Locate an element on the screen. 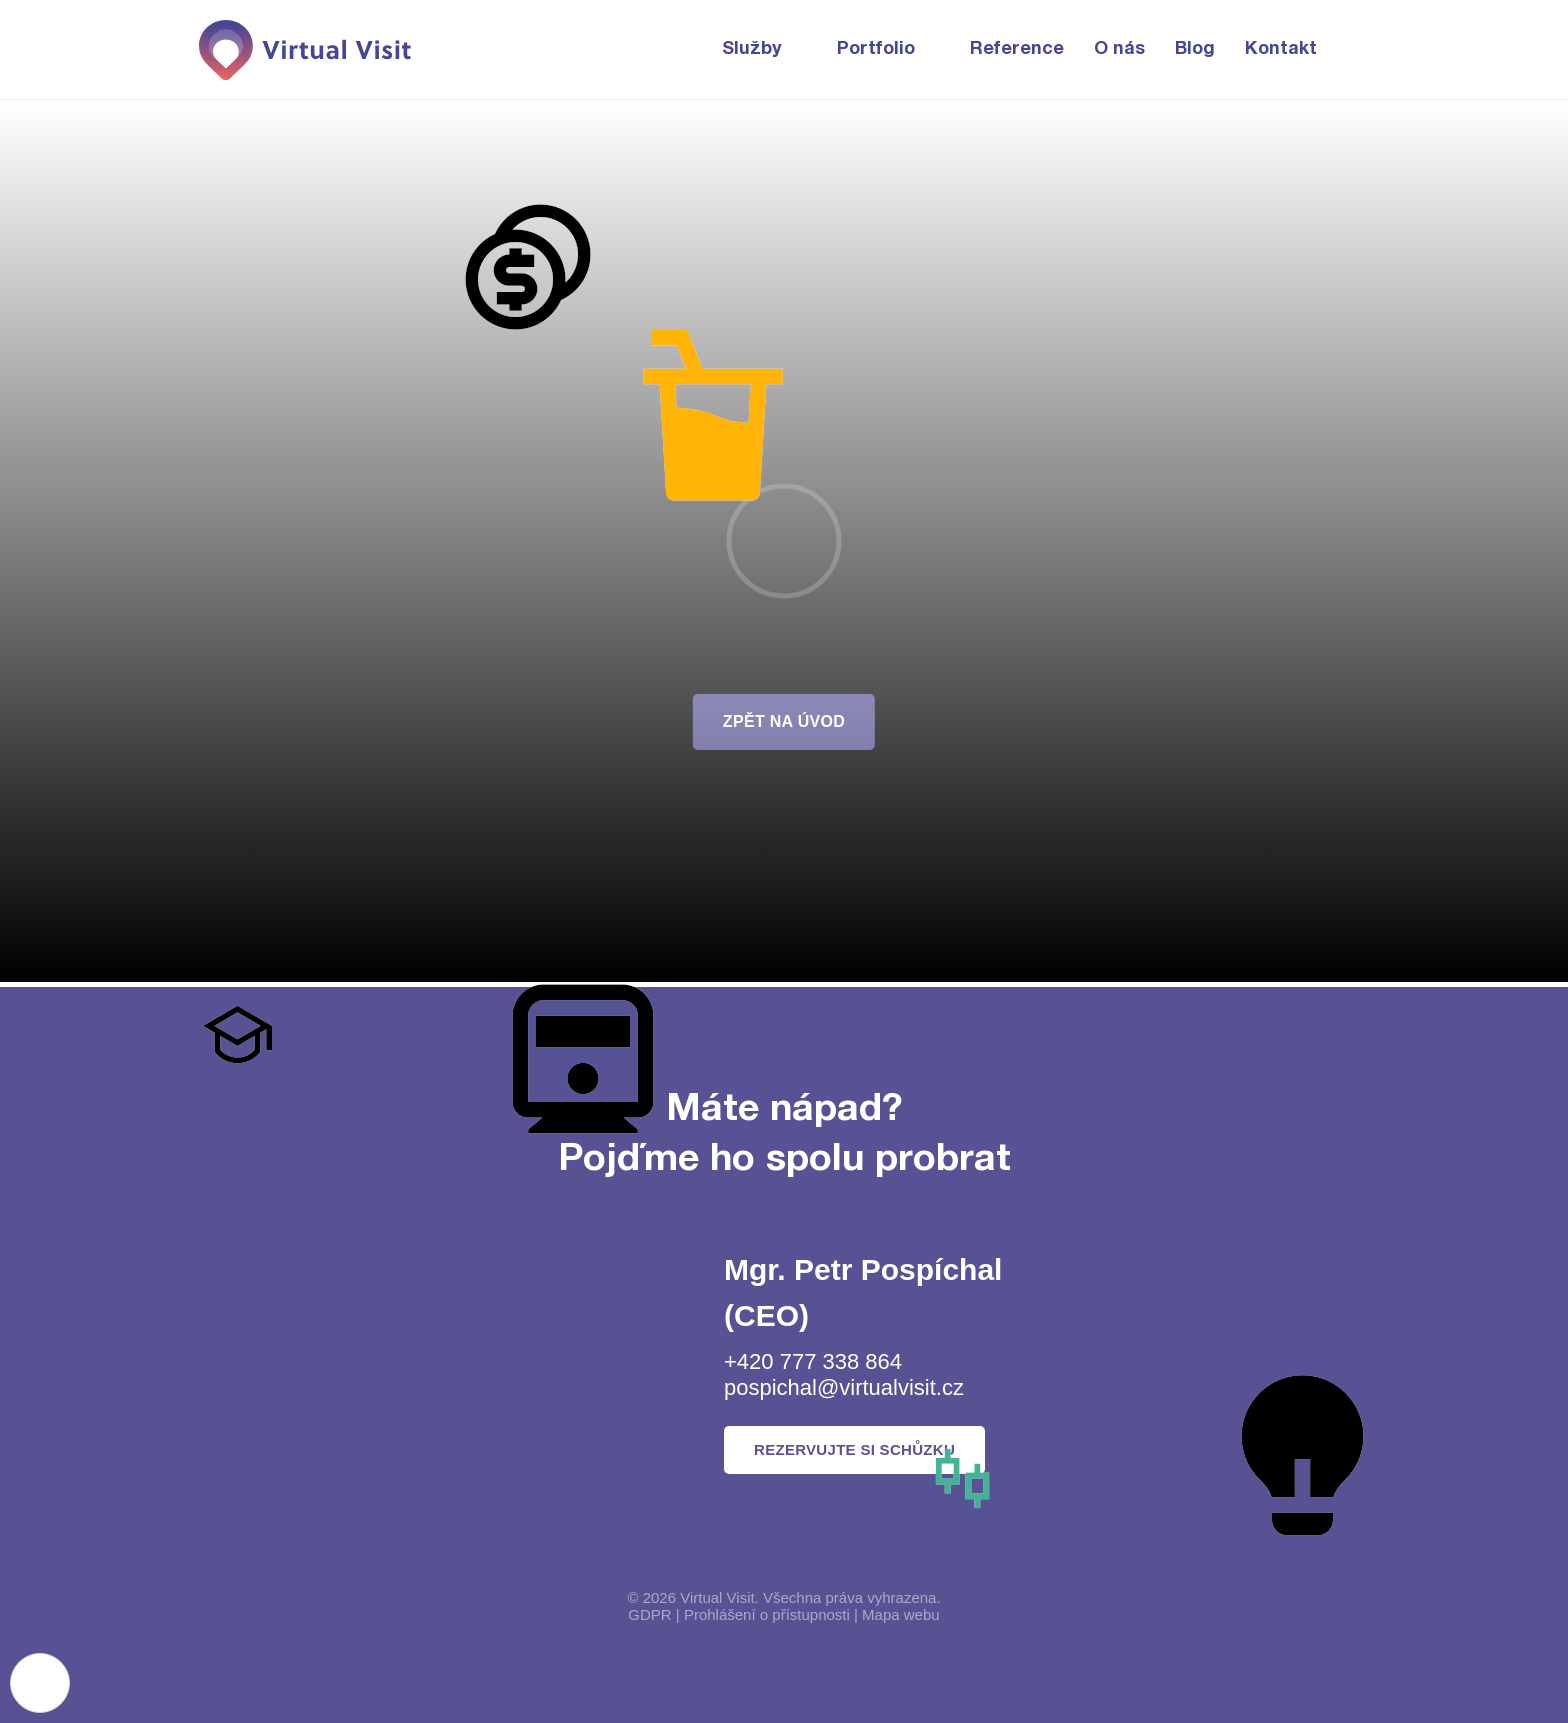  access education or learning section is located at coordinates (237, 1034).